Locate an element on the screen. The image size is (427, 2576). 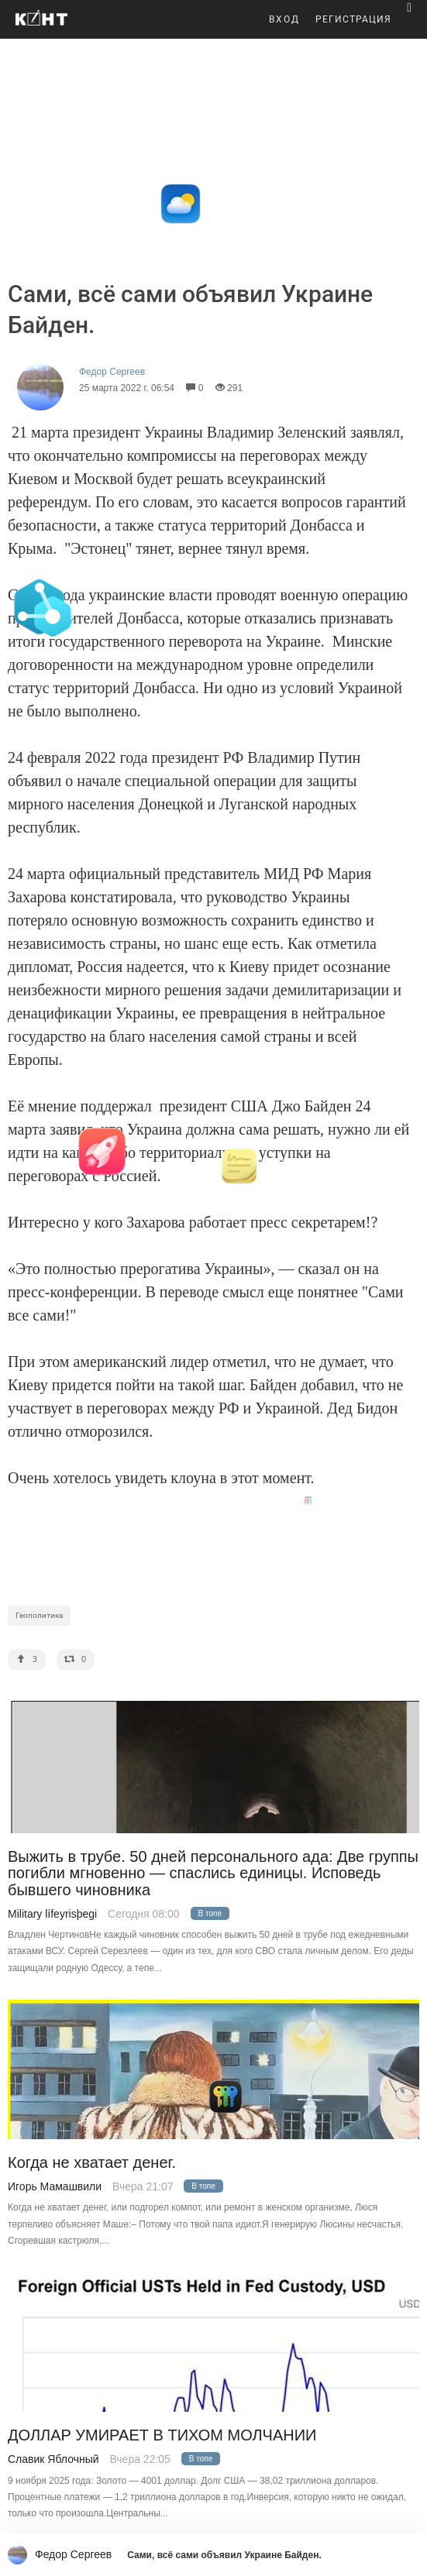
open the passwords app is located at coordinates (226, 2097).